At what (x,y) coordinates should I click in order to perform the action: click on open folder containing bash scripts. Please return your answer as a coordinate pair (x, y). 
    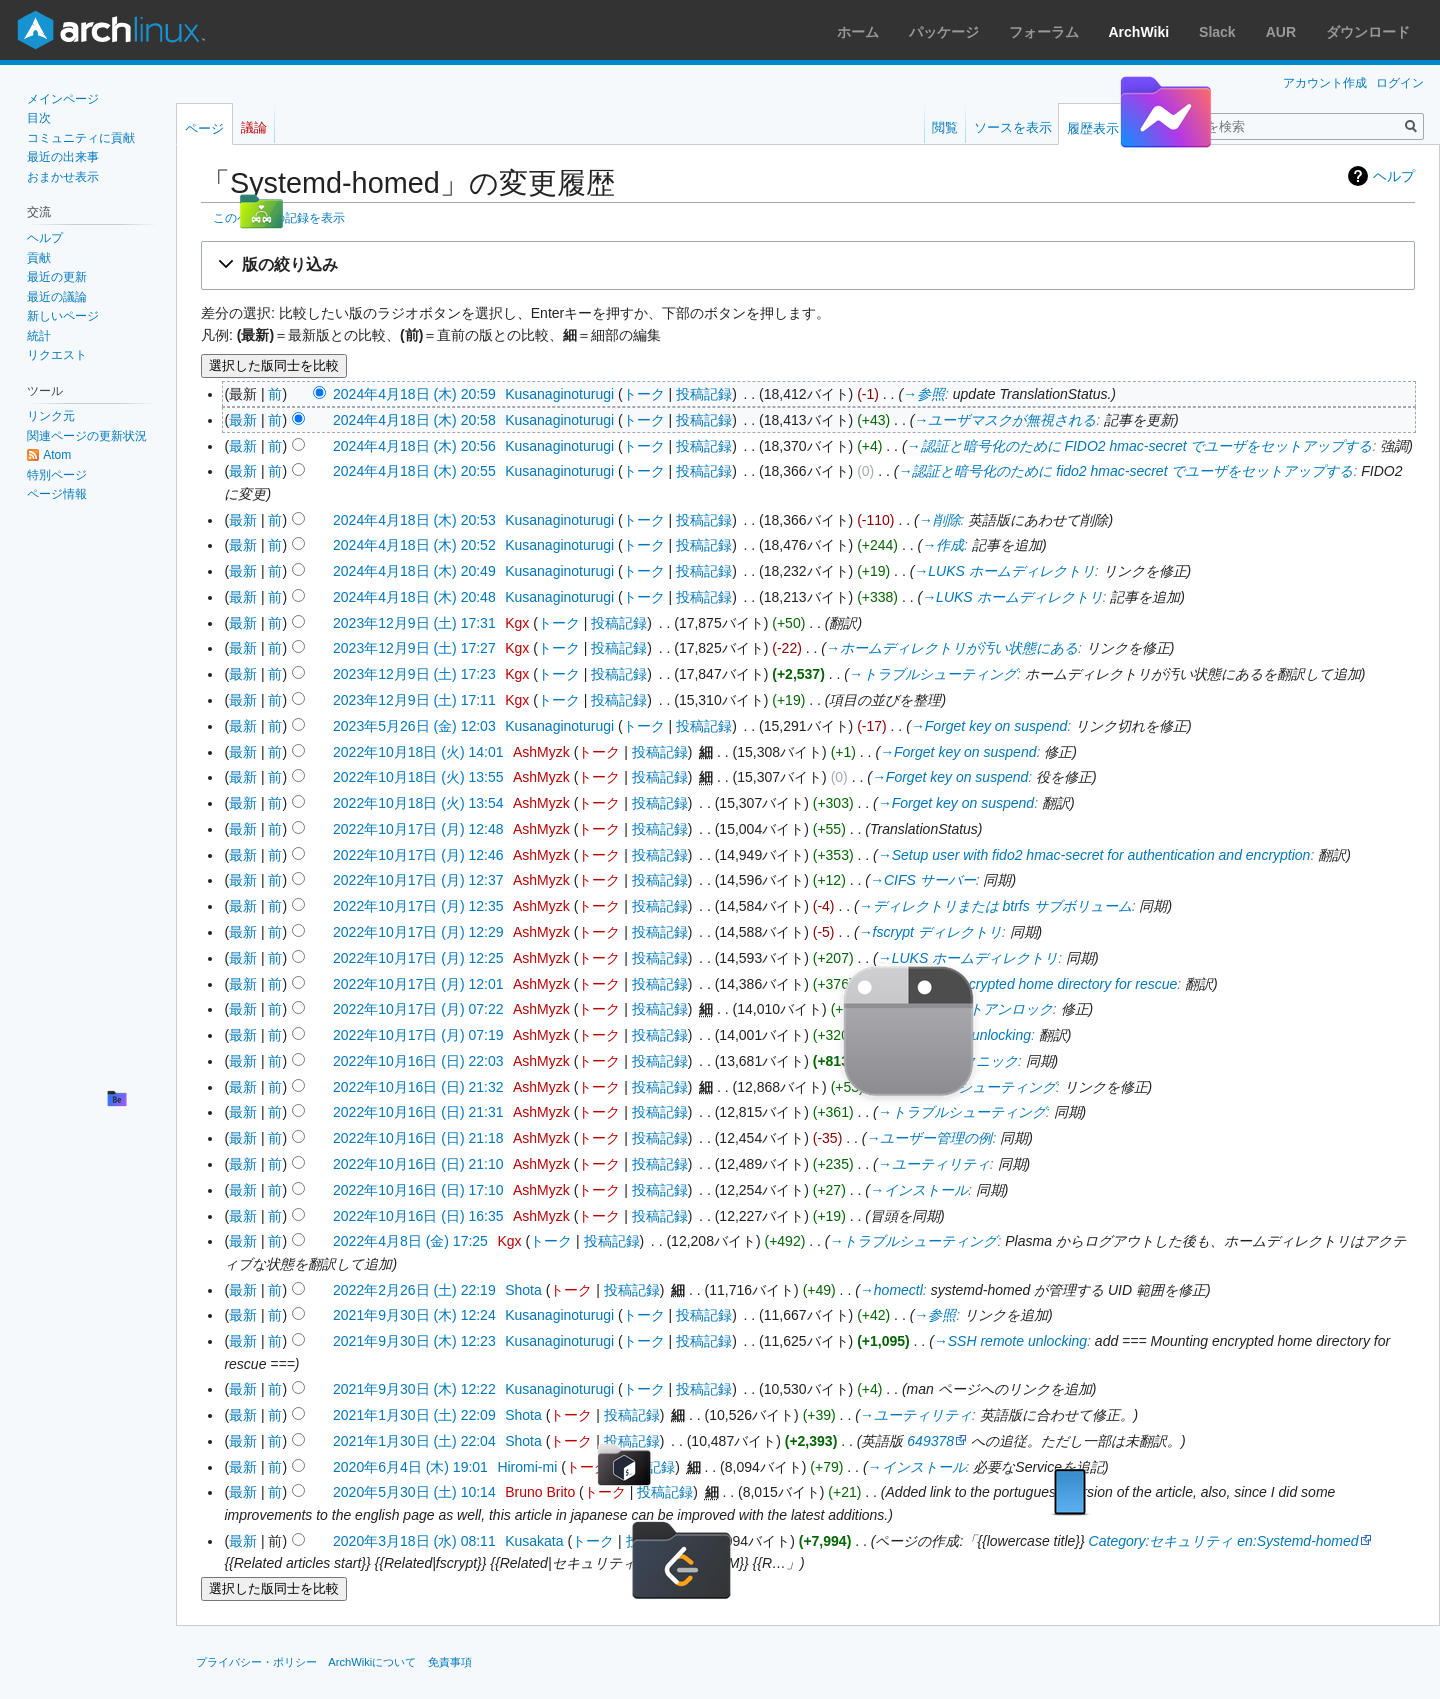
    Looking at the image, I should click on (624, 1466).